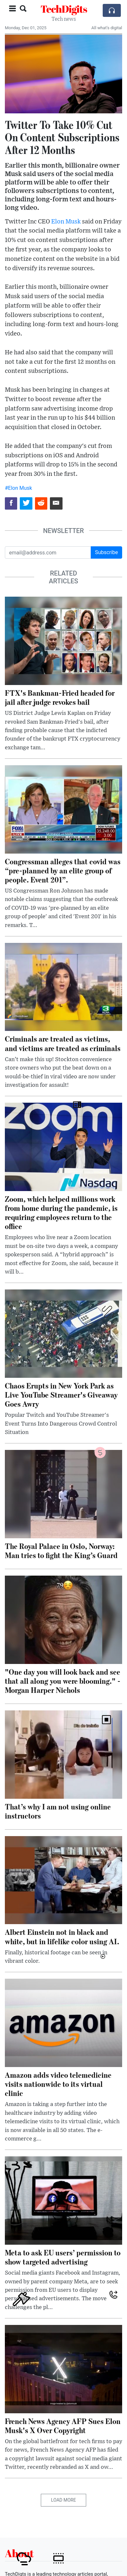 The height and width of the screenshot is (2576, 127). I want to click on access freehand drawing or annotation tools, so click(108, 1312).